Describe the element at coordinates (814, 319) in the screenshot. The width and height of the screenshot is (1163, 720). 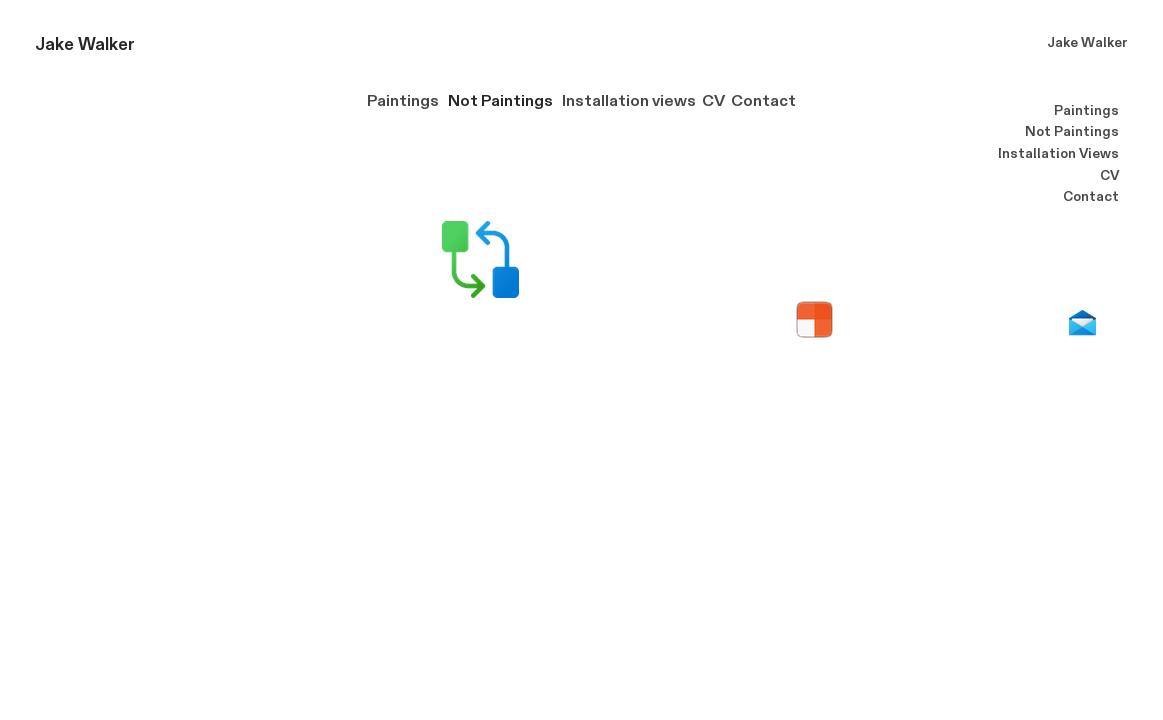
I see `switch to the bottom-left workspace` at that location.